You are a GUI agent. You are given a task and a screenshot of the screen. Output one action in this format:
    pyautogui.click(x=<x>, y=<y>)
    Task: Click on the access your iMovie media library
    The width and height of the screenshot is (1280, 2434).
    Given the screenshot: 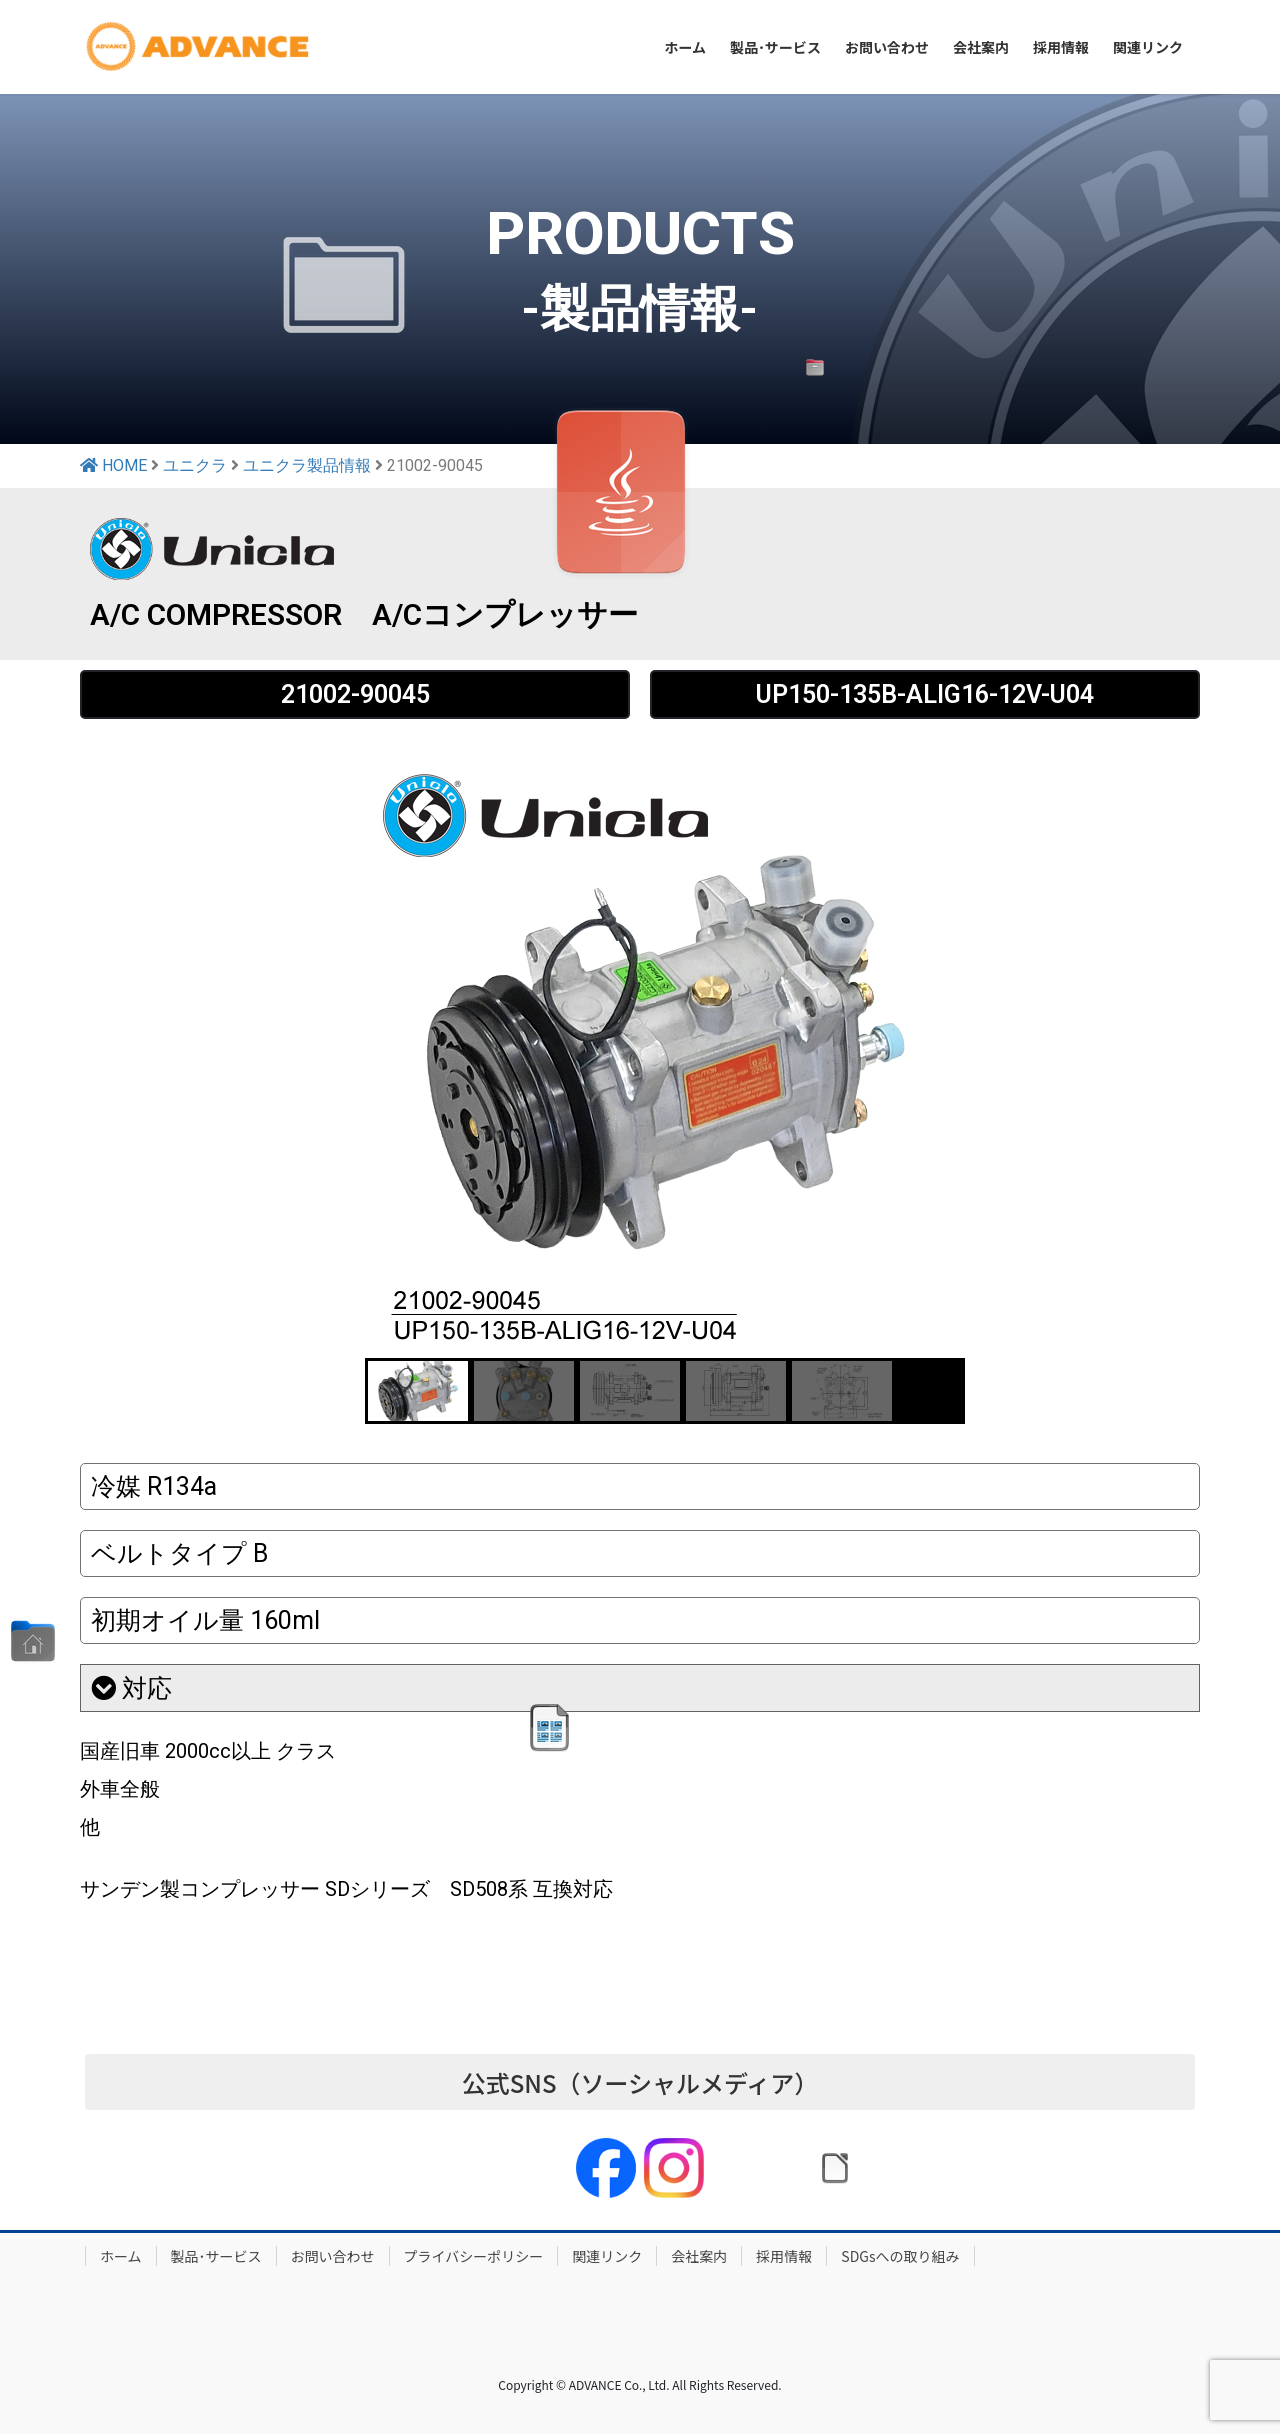 What is the action you would take?
    pyautogui.click(x=344, y=284)
    